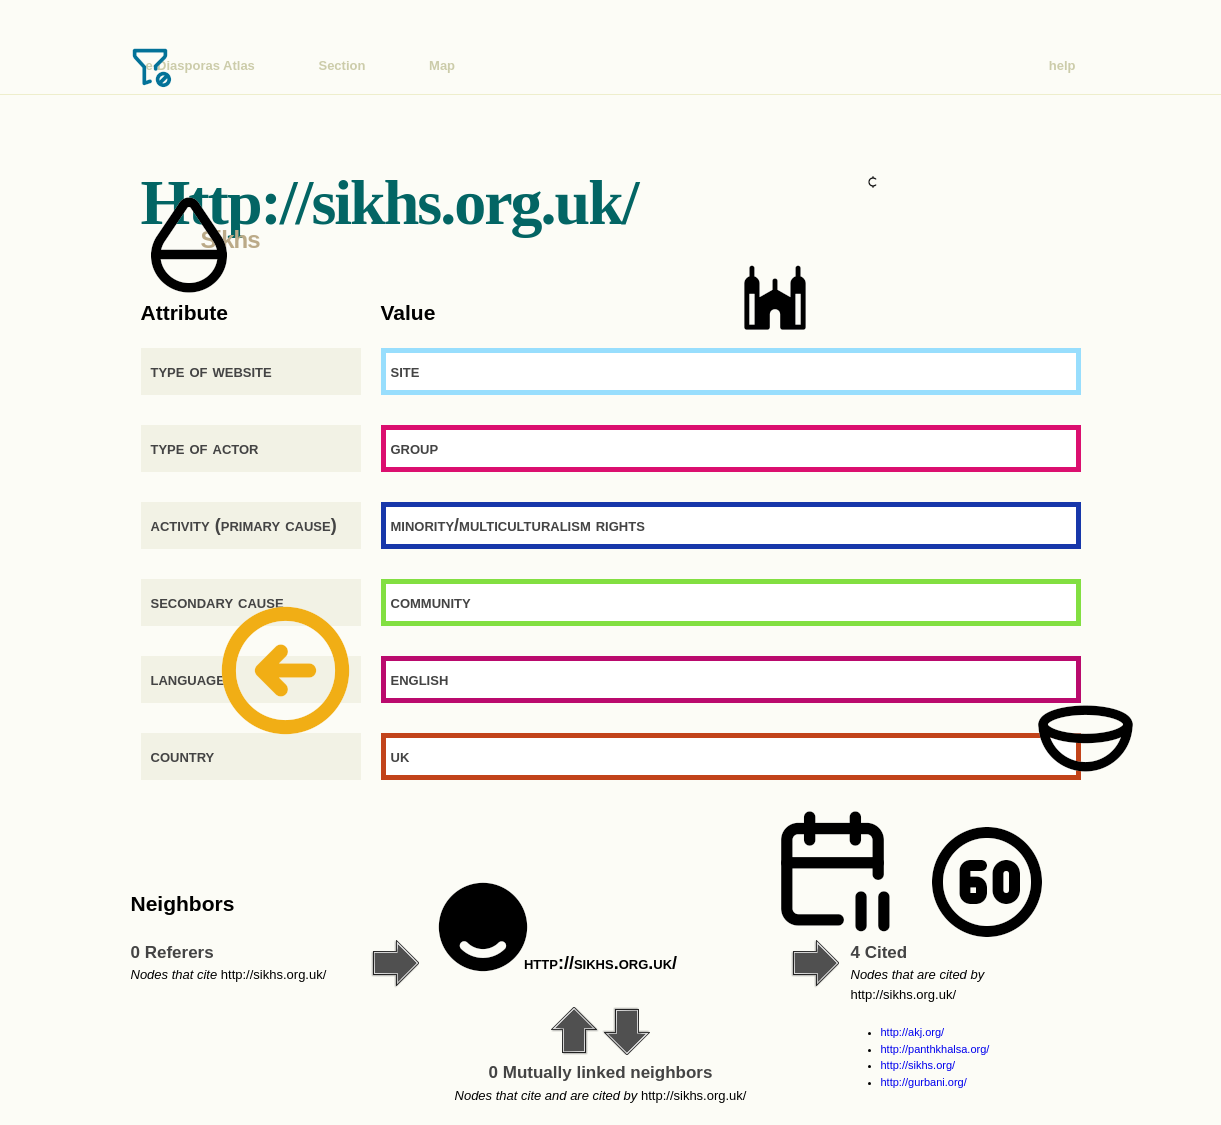  I want to click on indicates cent currency or small monetary value, so click(873, 182).